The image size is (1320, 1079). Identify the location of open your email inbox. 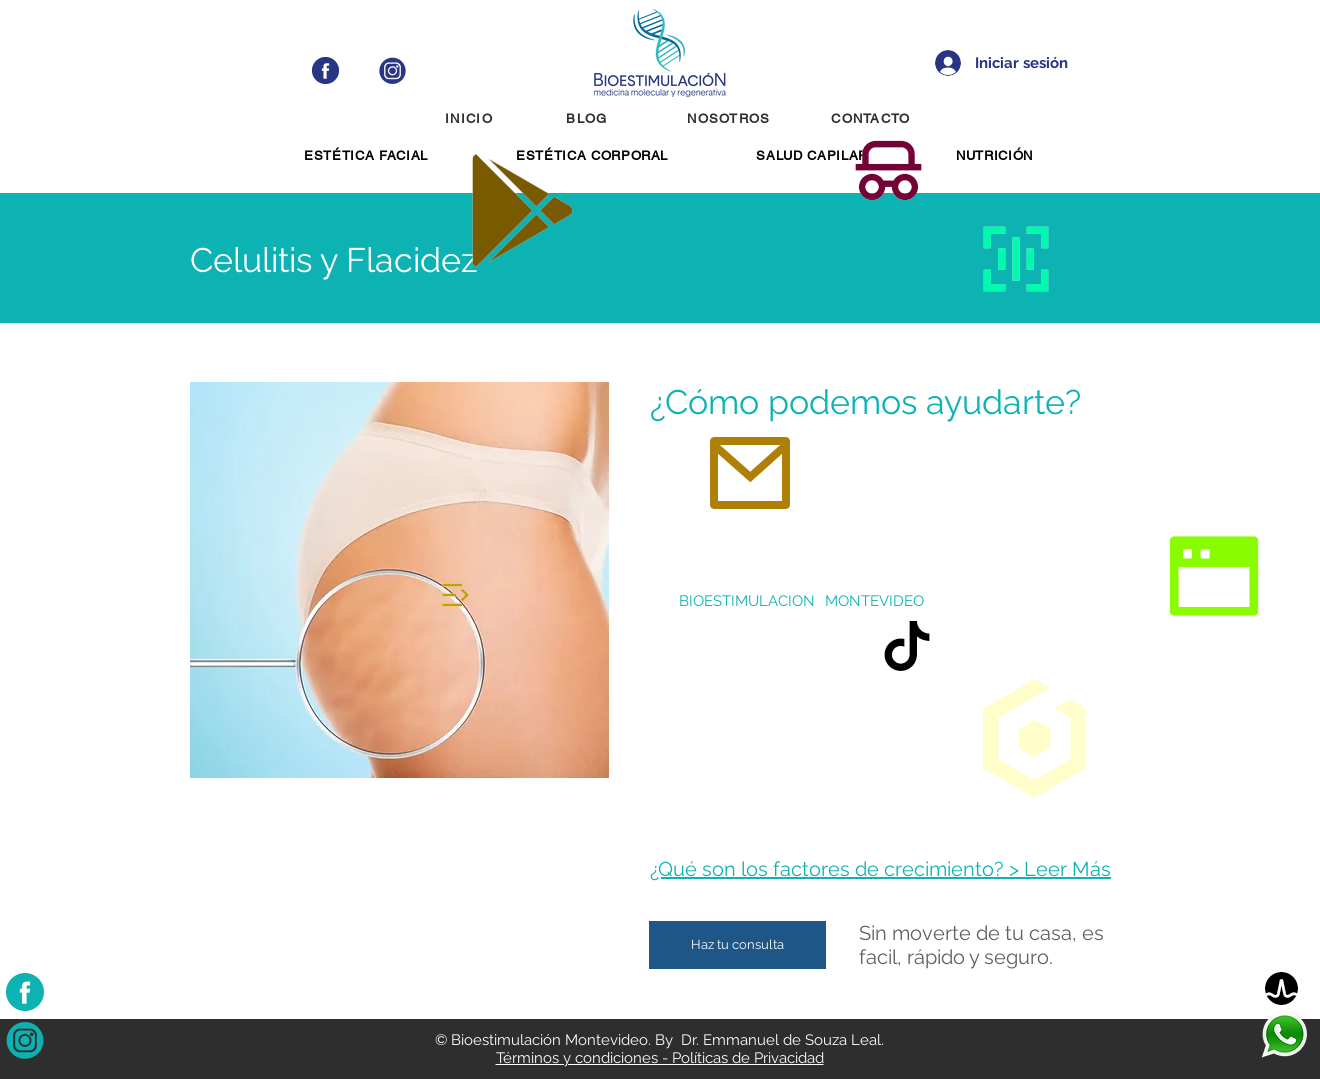
(750, 473).